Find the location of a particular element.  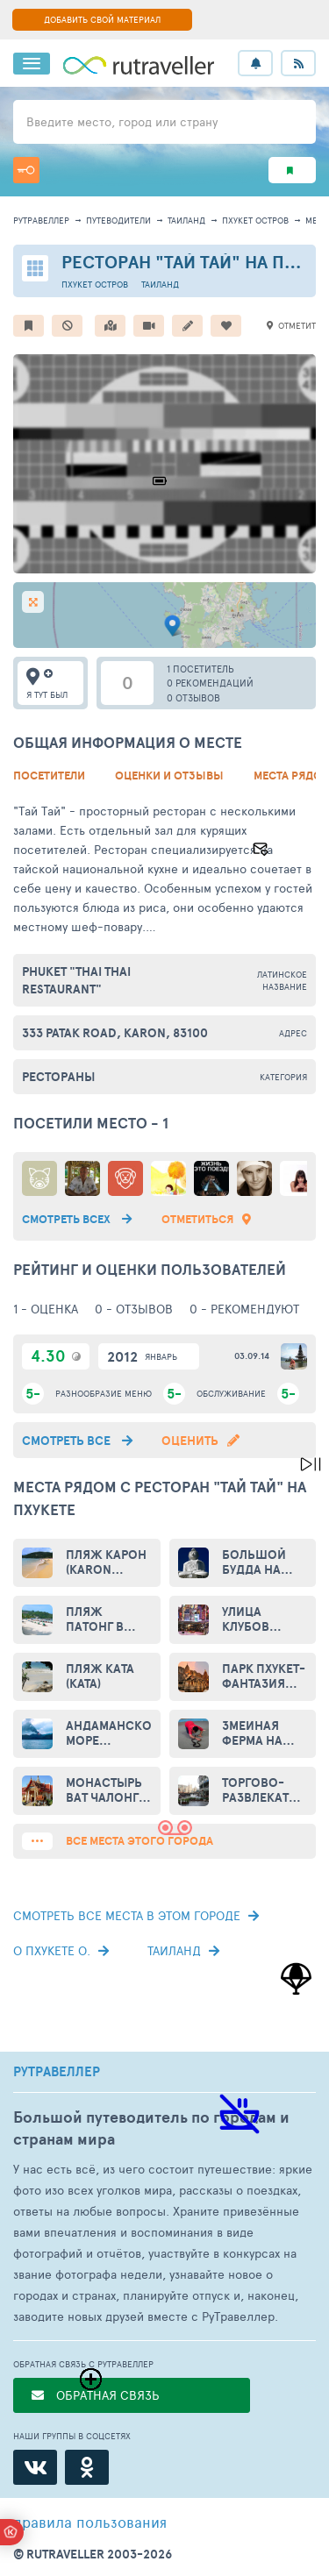

view favorite or loved emails is located at coordinates (260, 848).